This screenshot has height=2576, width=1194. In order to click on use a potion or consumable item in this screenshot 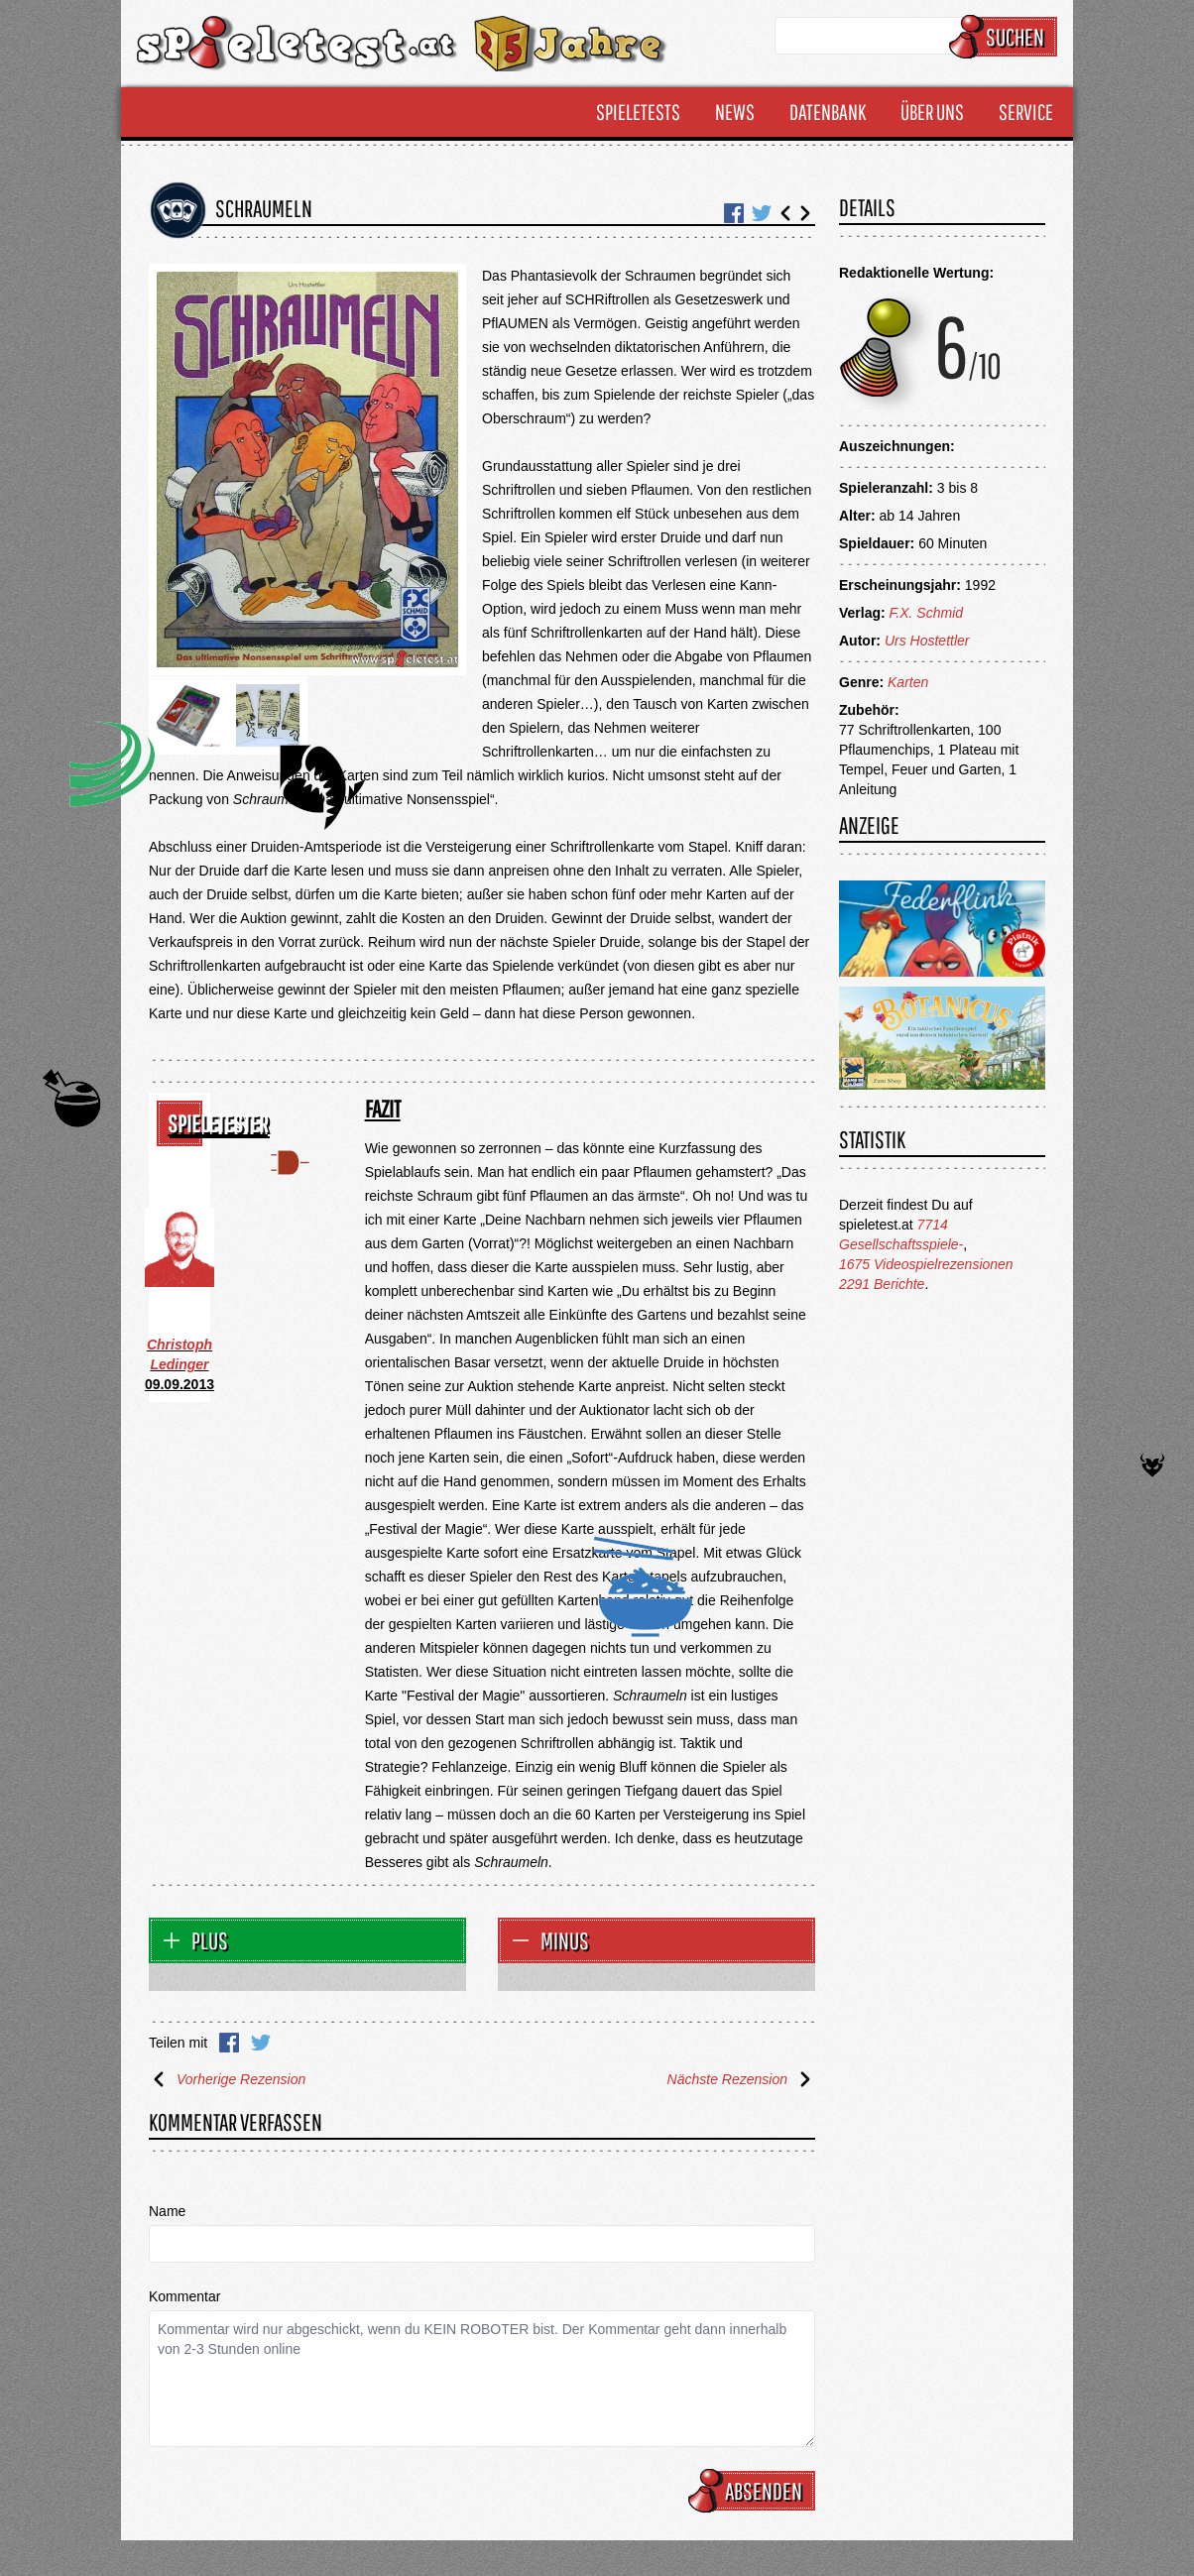, I will do `click(71, 1098)`.